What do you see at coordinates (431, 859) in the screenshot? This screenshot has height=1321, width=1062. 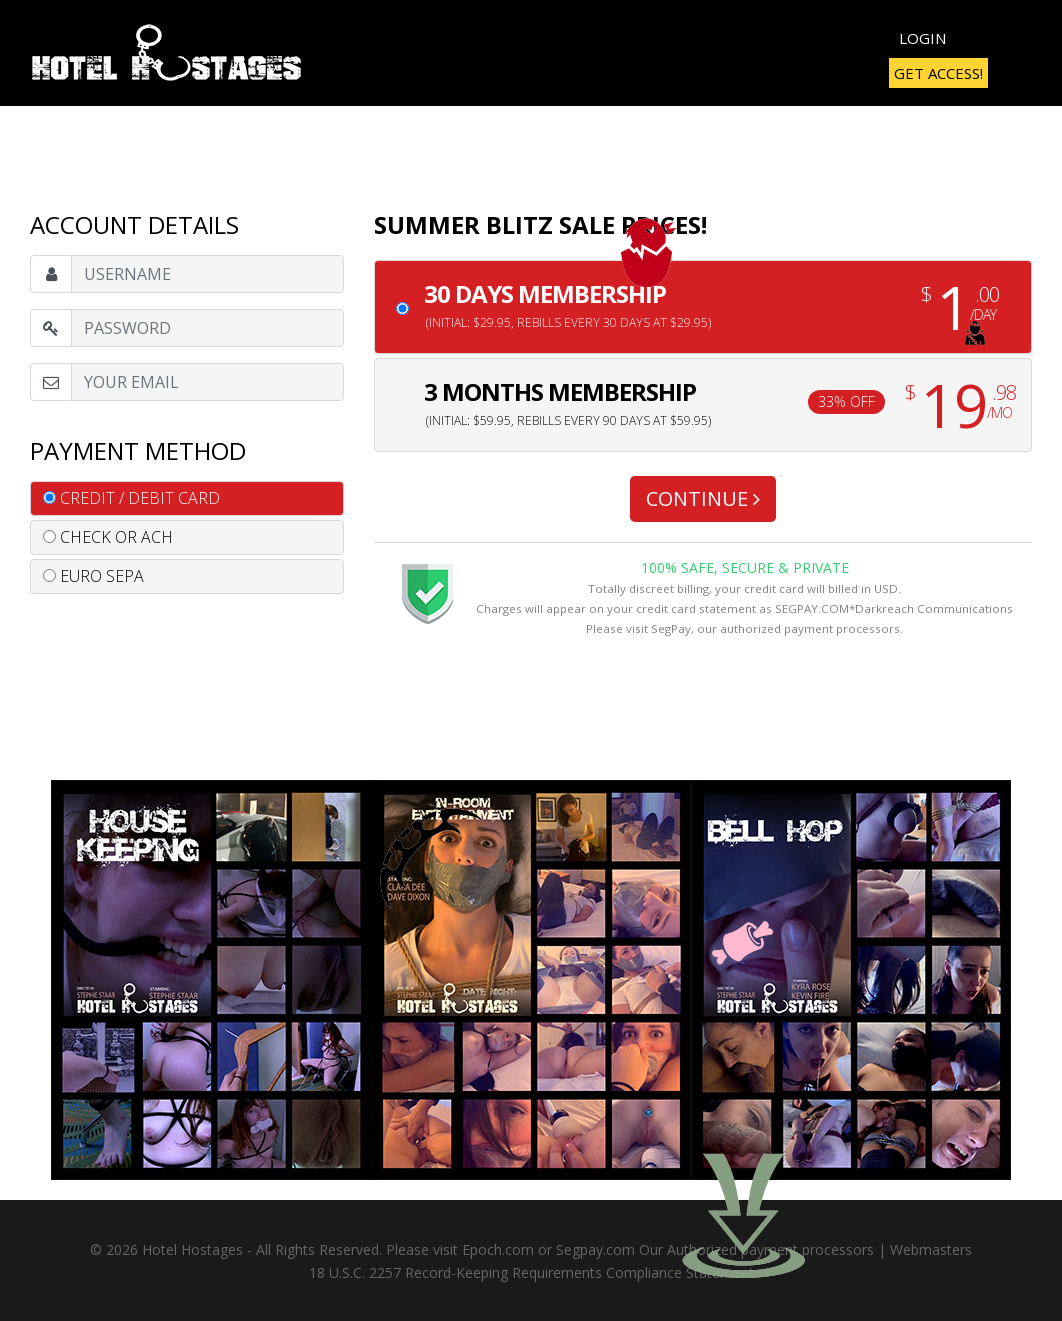 I see `select the bat'leth weapon in a game inventory` at bounding box center [431, 859].